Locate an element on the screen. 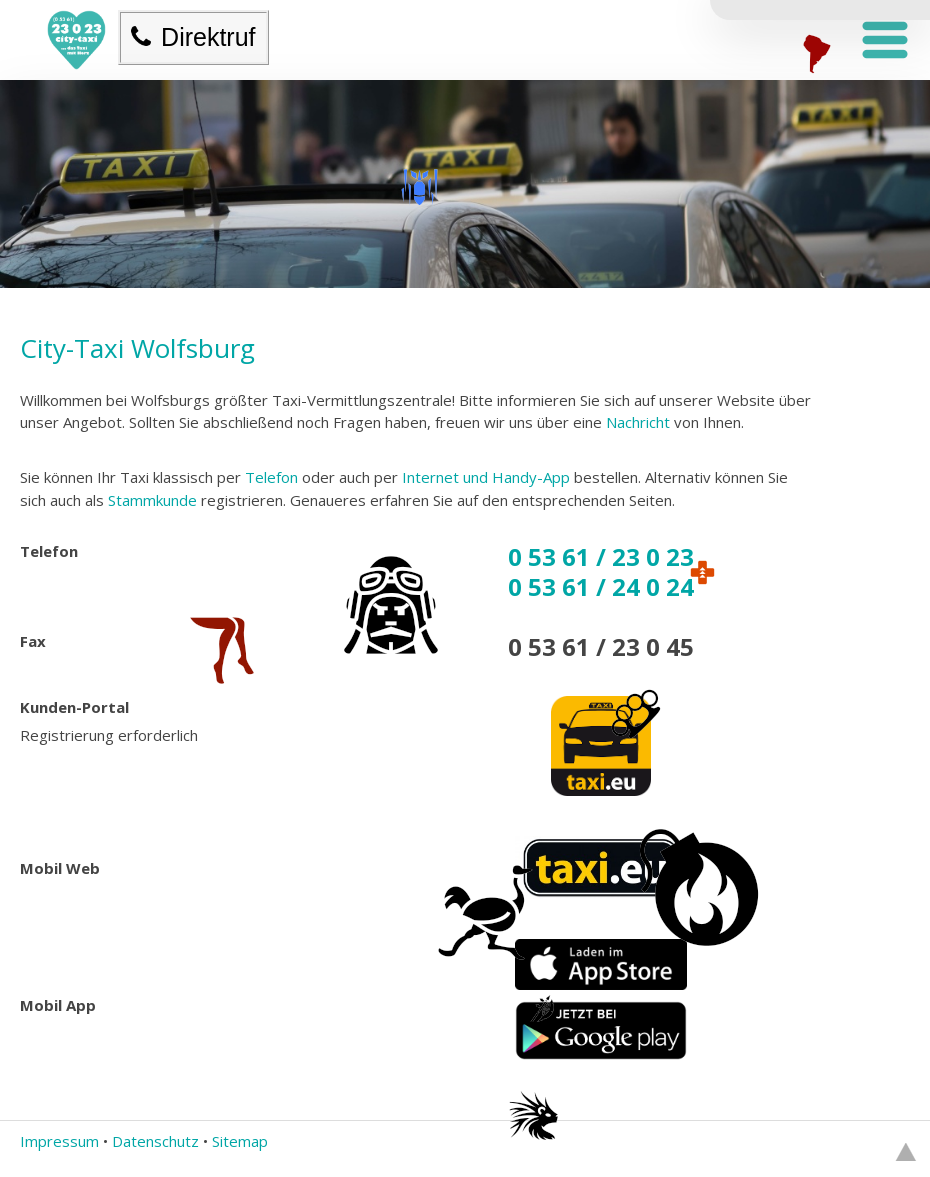 Image resolution: width=930 pixels, height=1177 pixels. select warrior or berserker class is located at coordinates (541, 1008).